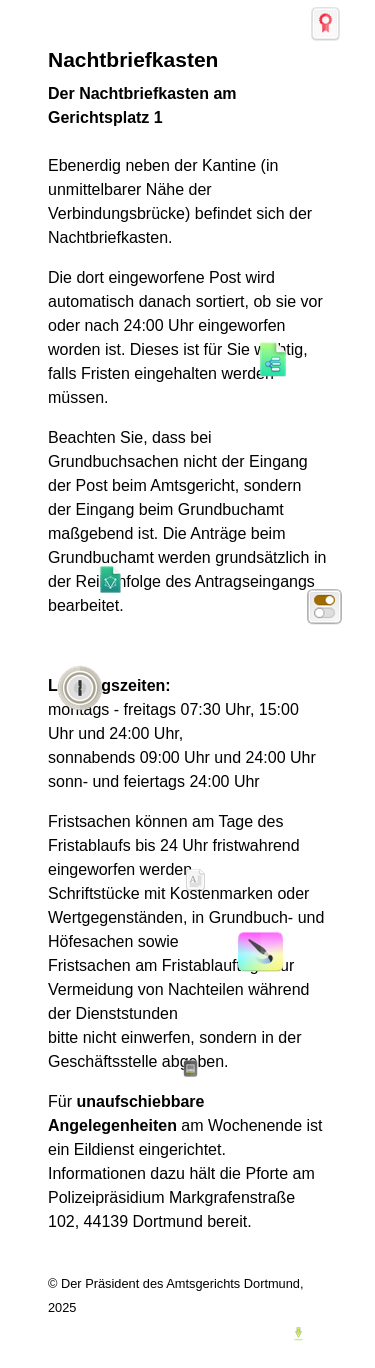 The width and height of the screenshot is (375, 1368). What do you see at coordinates (195, 879) in the screenshot?
I see `open a rich text format document` at bounding box center [195, 879].